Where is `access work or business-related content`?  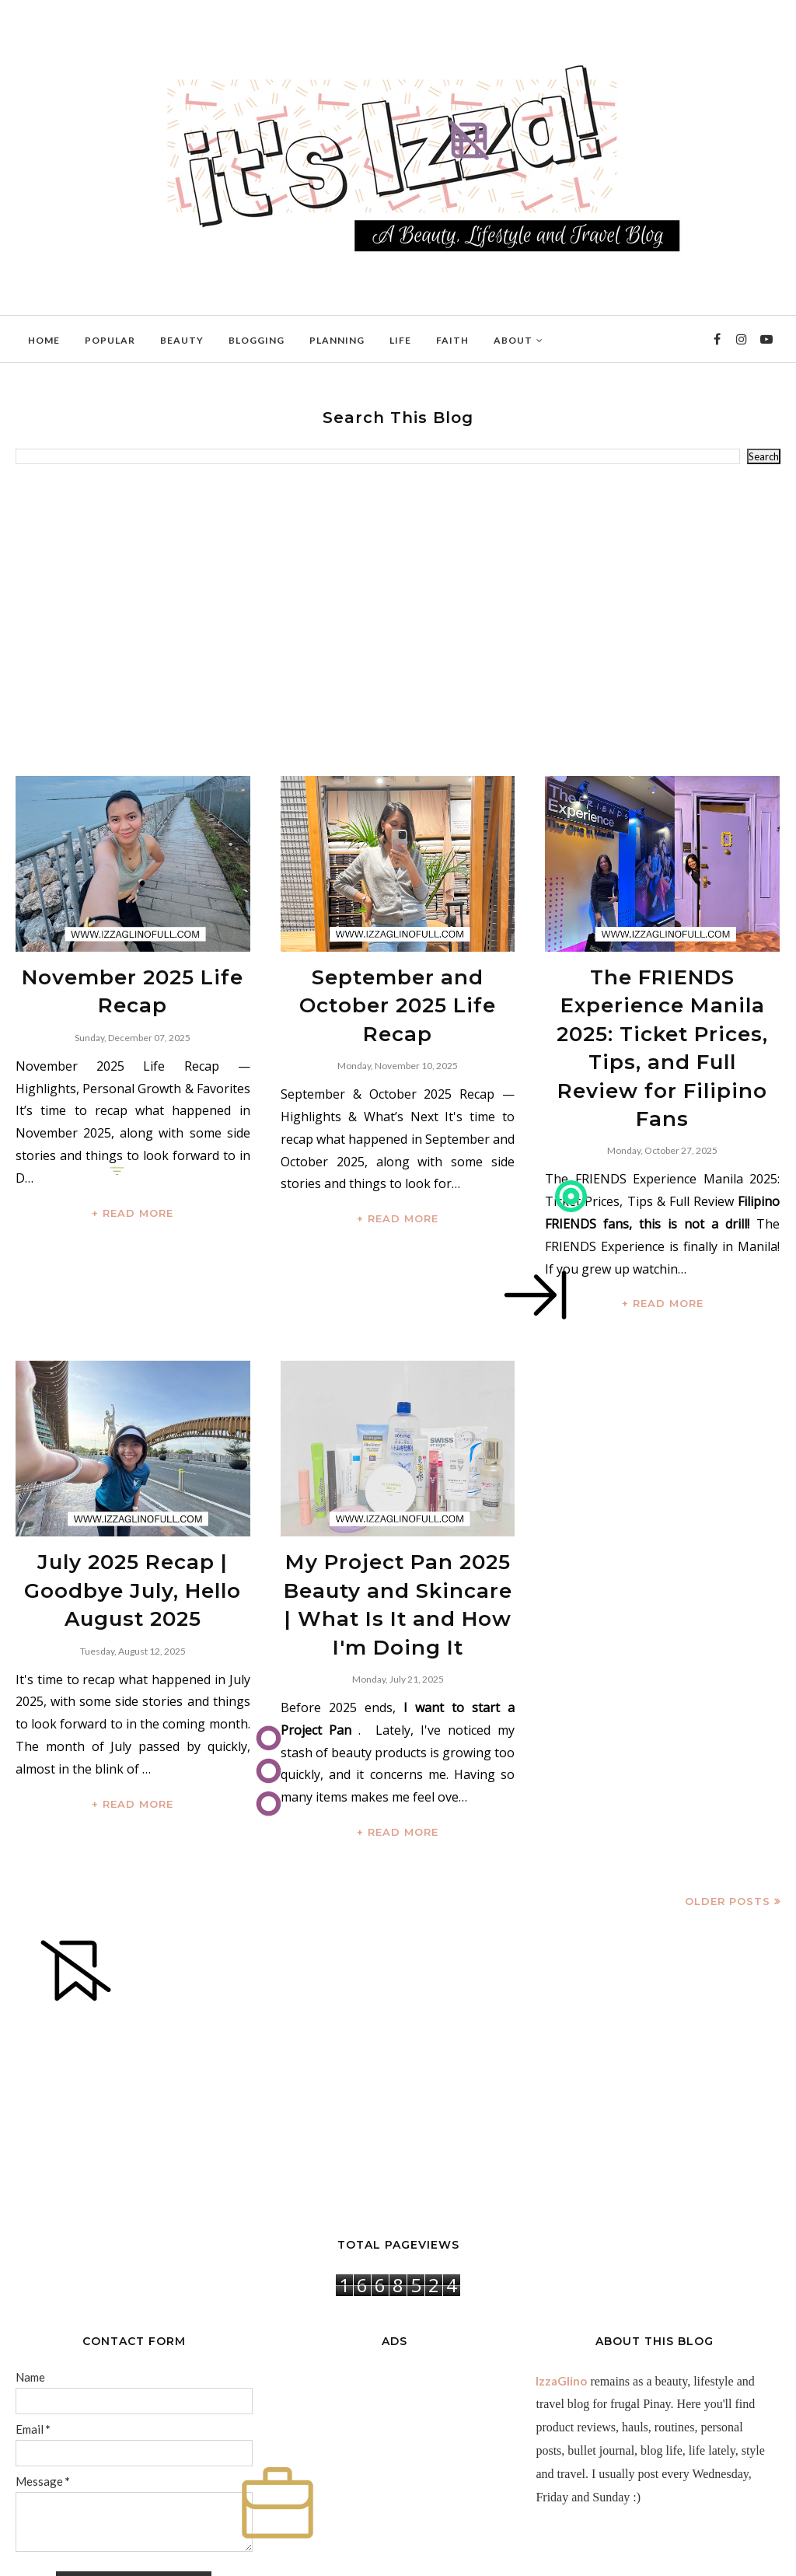 access work or business-related content is located at coordinates (278, 2506).